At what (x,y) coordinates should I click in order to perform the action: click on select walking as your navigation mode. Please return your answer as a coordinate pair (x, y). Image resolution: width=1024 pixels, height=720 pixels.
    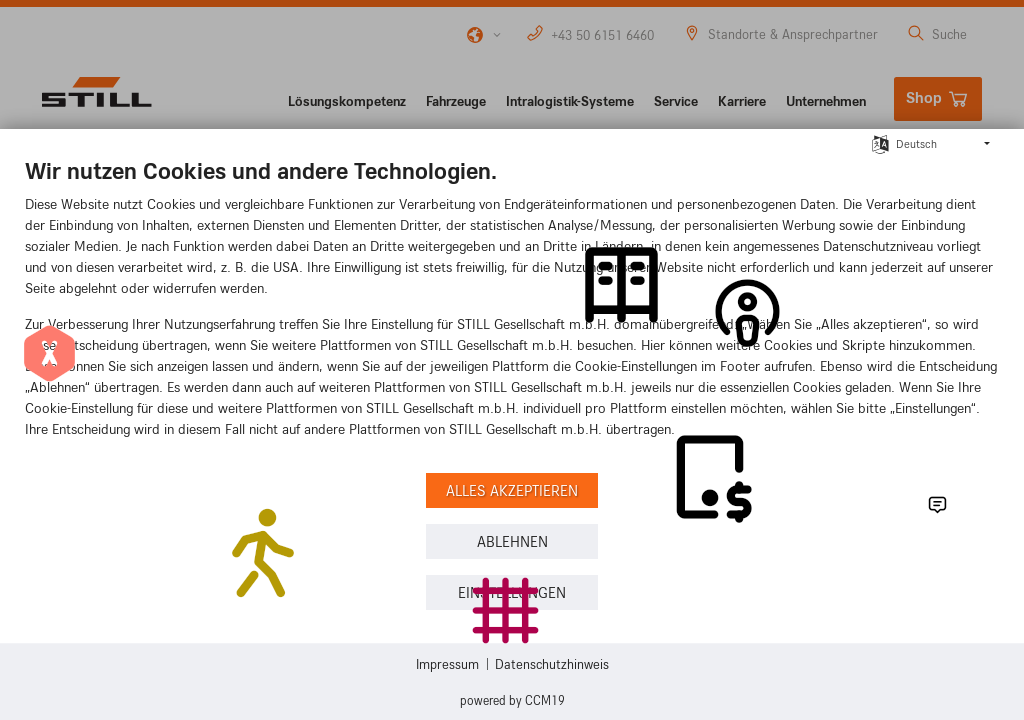
    Looking at the image, I should click on (263, 553).